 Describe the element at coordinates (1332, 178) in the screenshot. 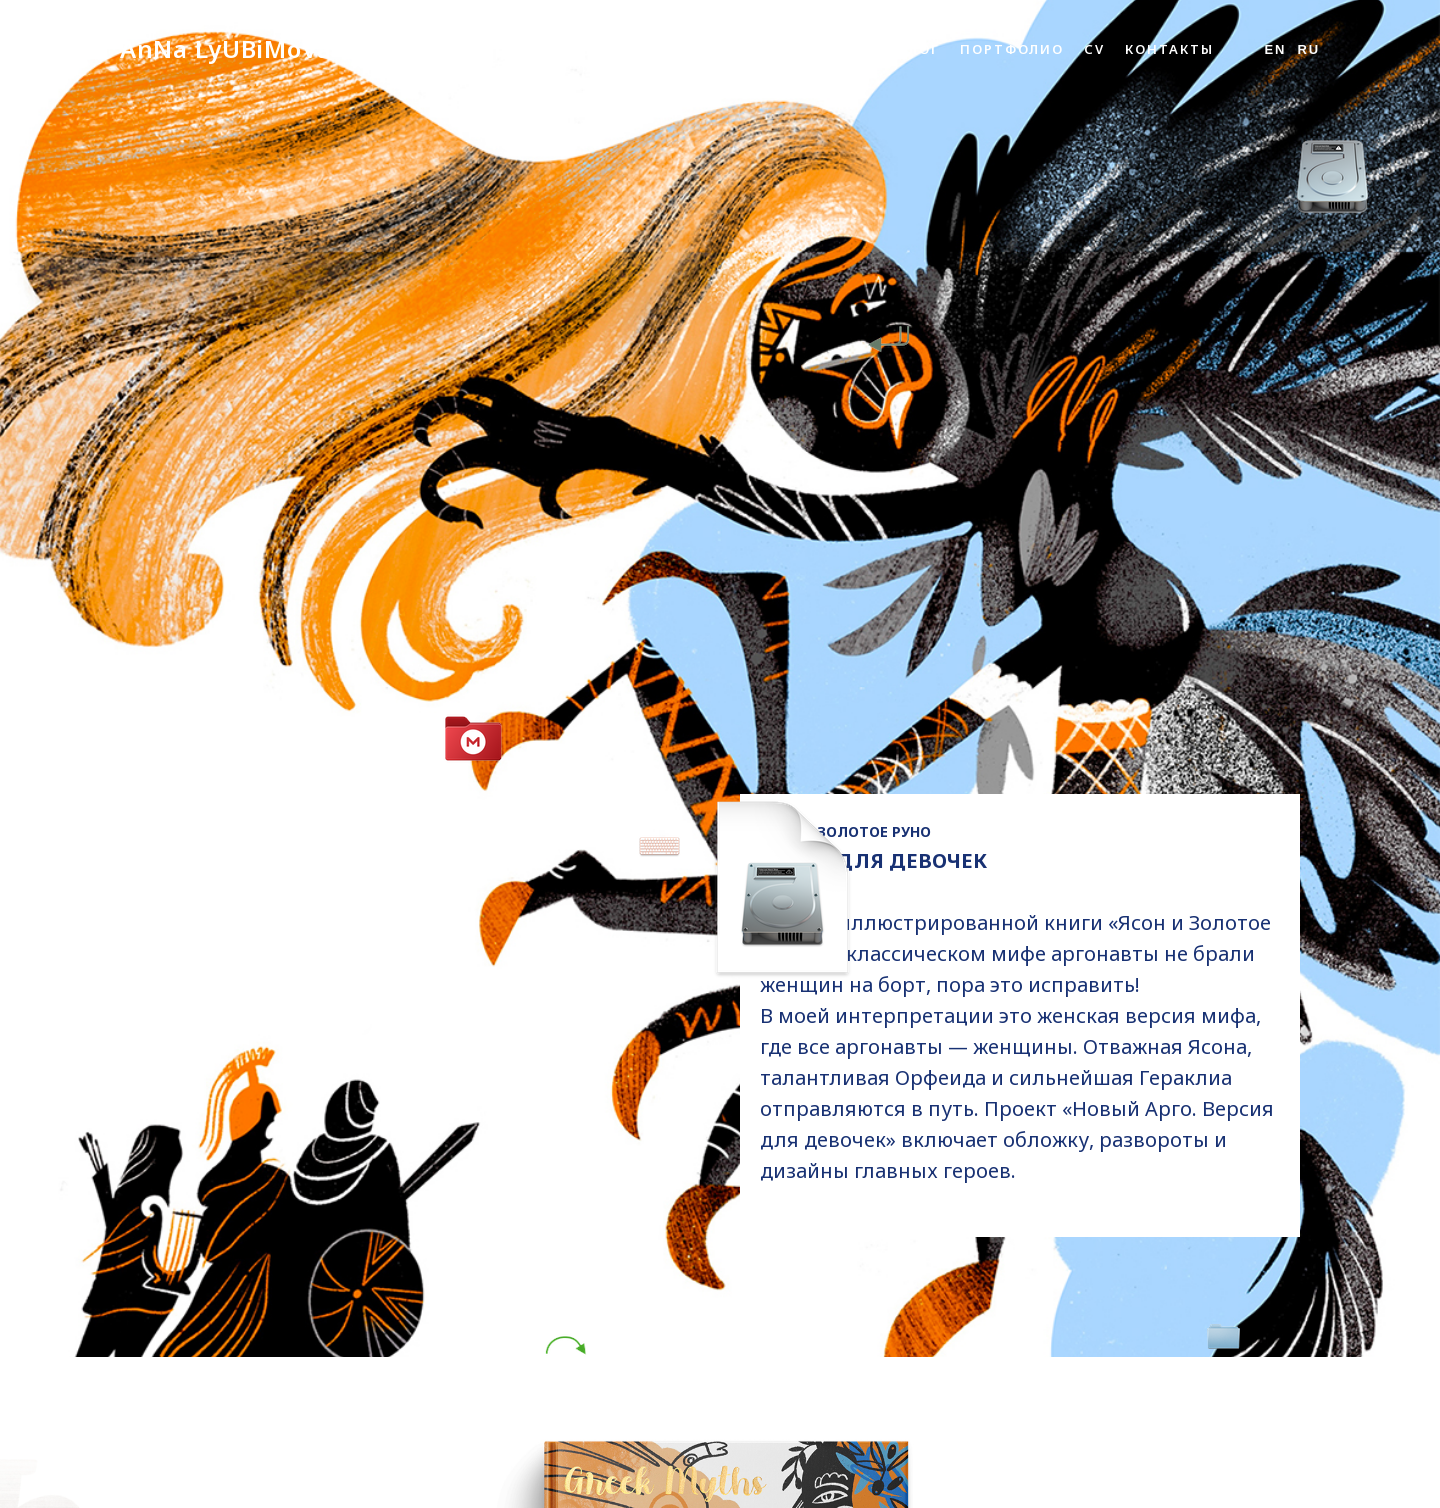

I see `indicates an internal storage drive` at that location.